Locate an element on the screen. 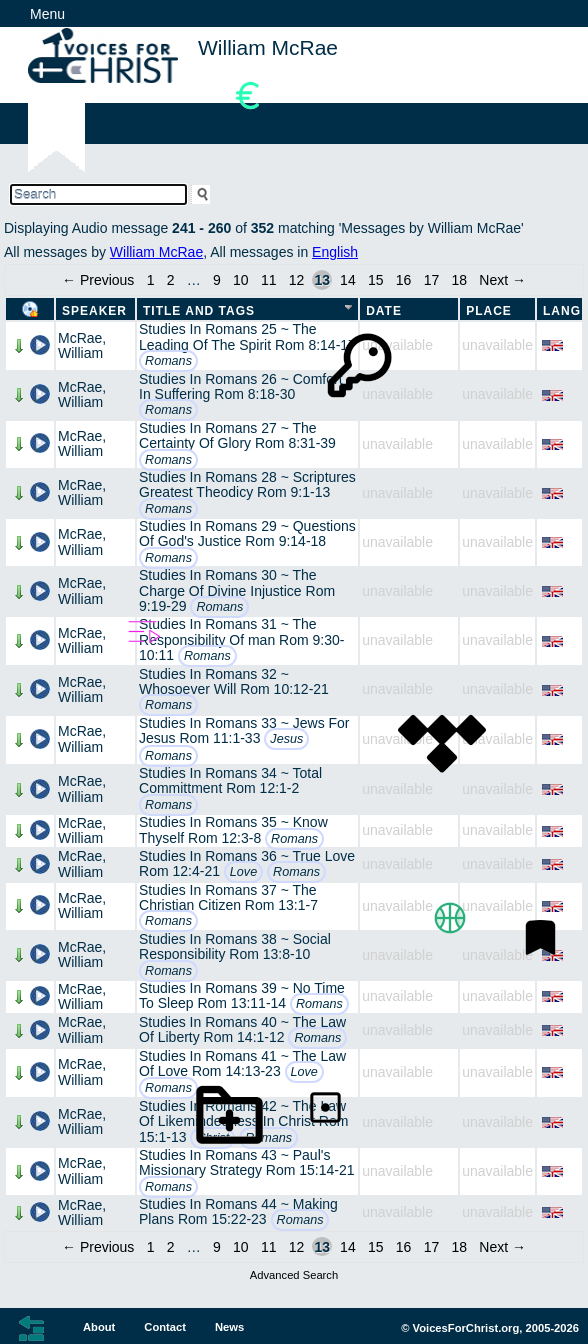 This screenshot has height=1344, width=588. access security or password settings is located at coordinates (358, 366).